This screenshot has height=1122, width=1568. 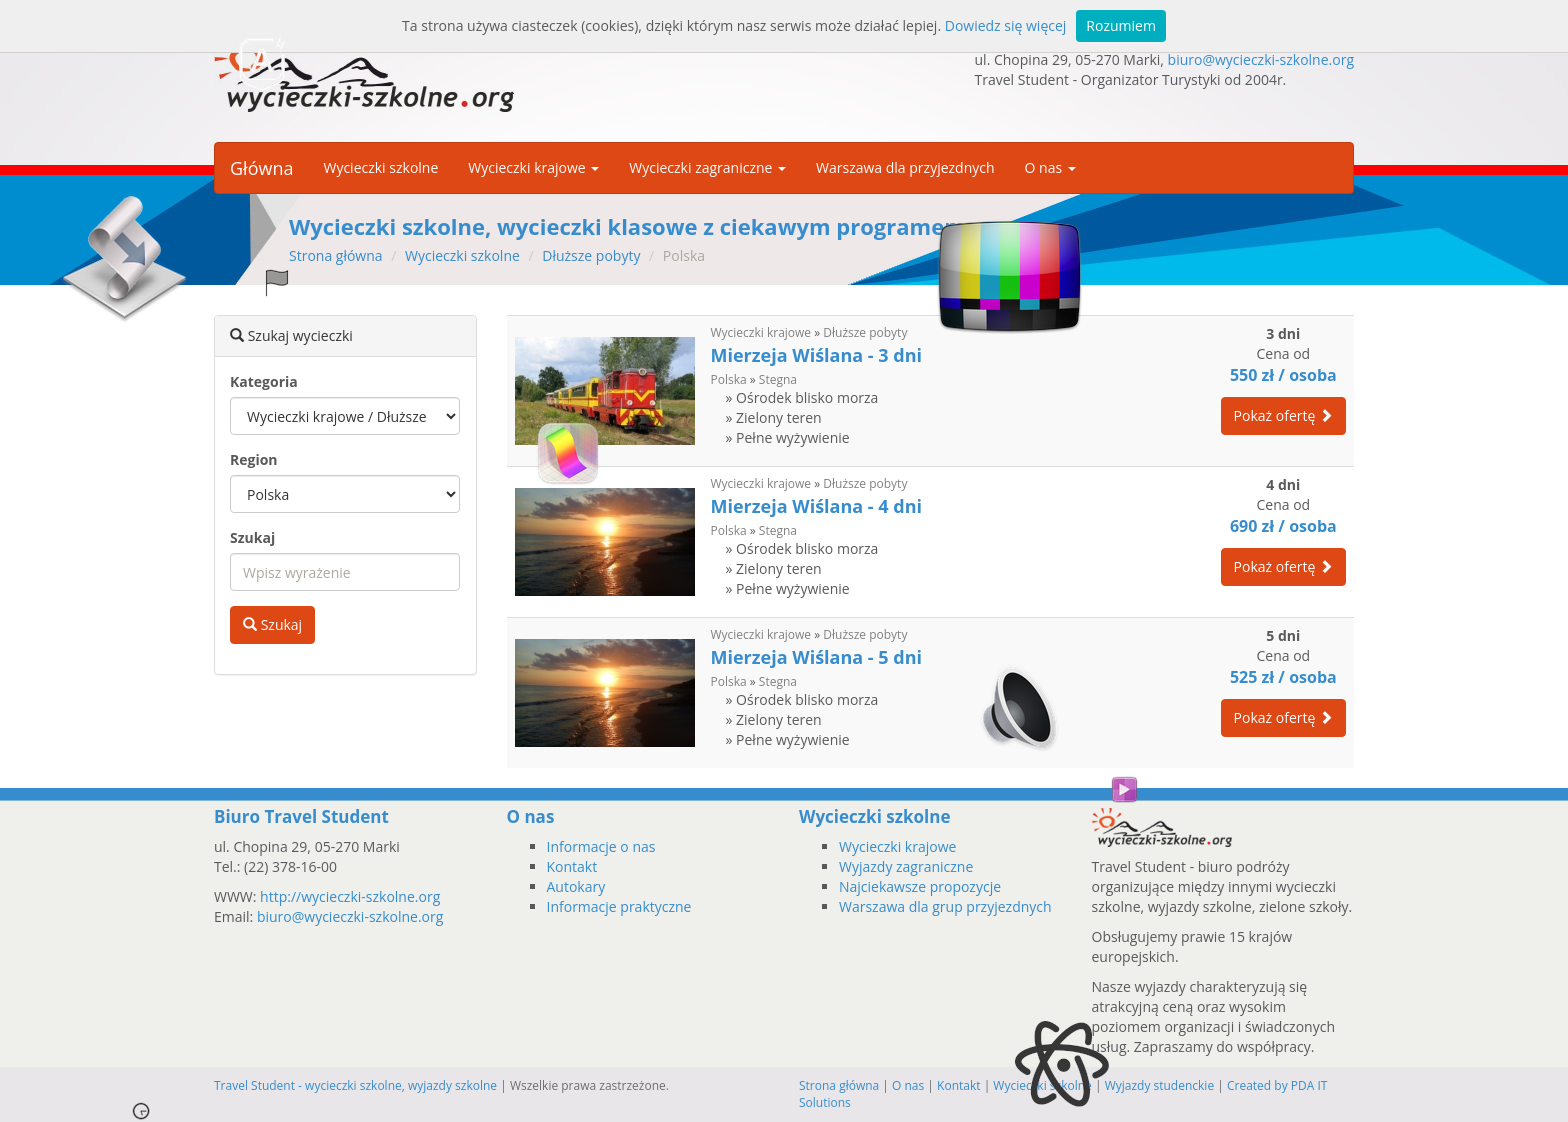 What do you see at coordinates (124, 257) in the screenshot?
I see `create a new script droplet in script editor` at bounding box center [124, 257].